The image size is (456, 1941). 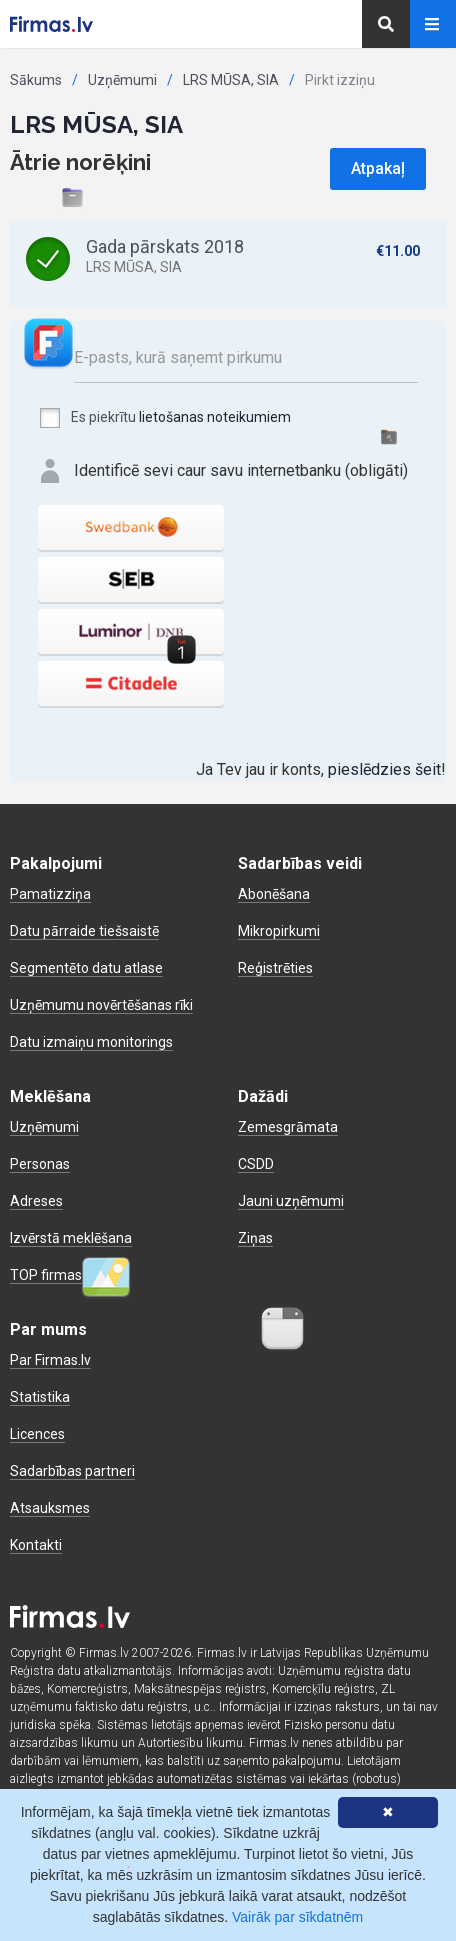 I want to click on open the photos app, so click(x=106, y=1277).